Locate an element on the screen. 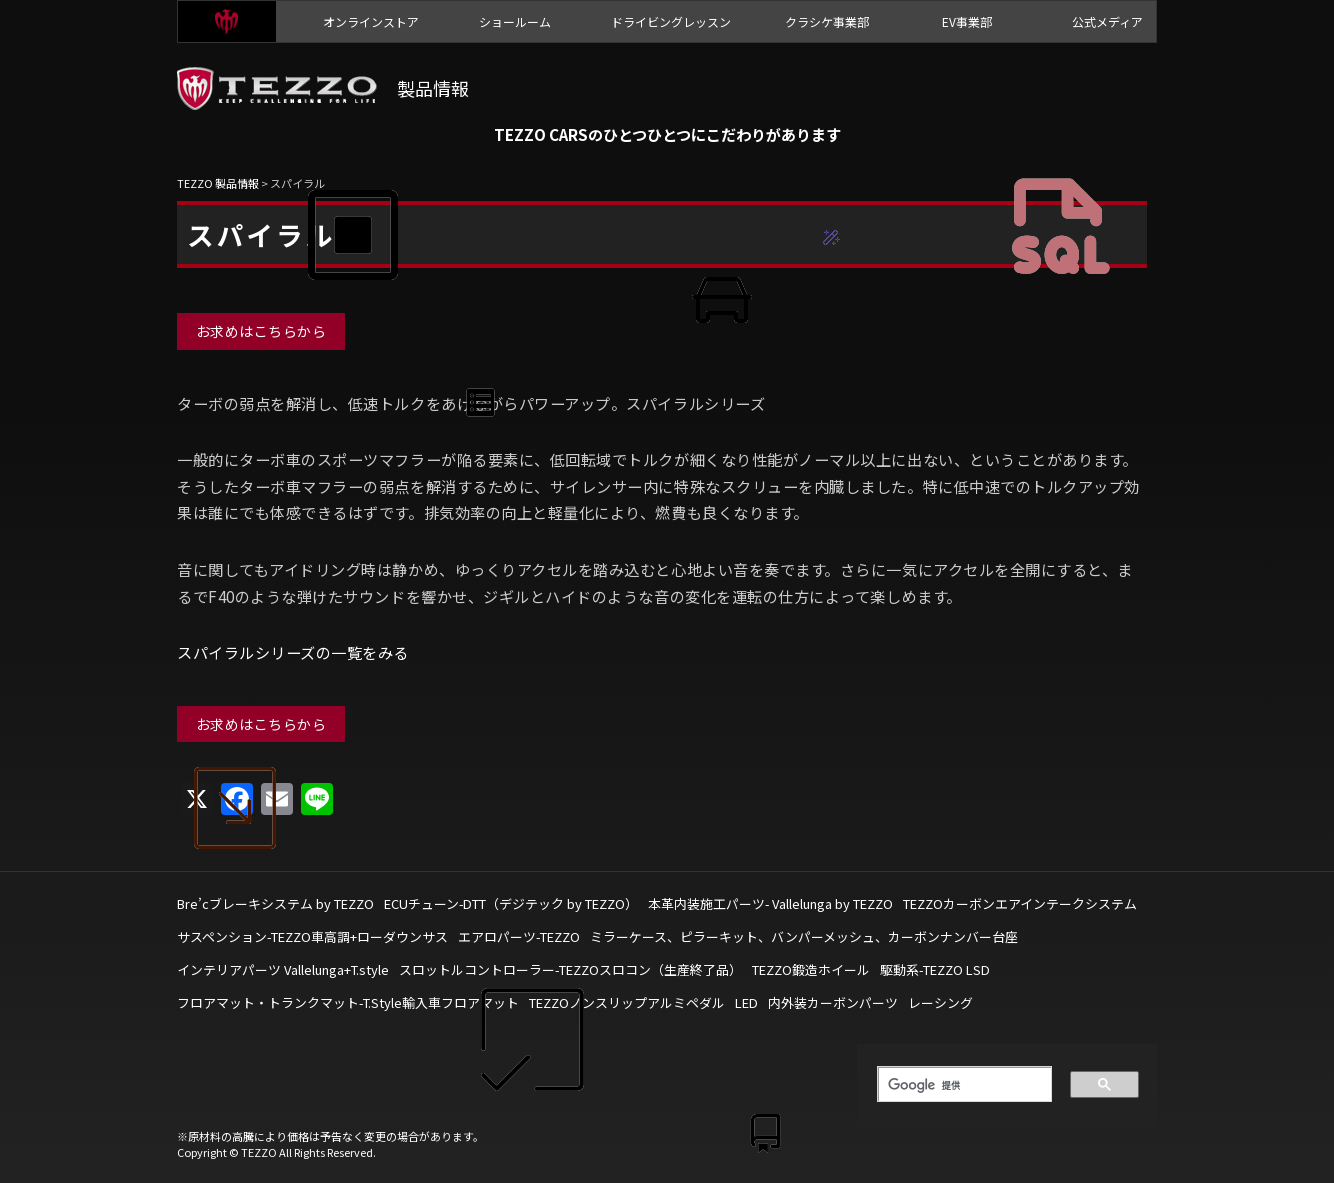 Image resolution: width=1334 pixels, height=1183 pixels. stop or halt media playback is located at coordinates (353, 235).